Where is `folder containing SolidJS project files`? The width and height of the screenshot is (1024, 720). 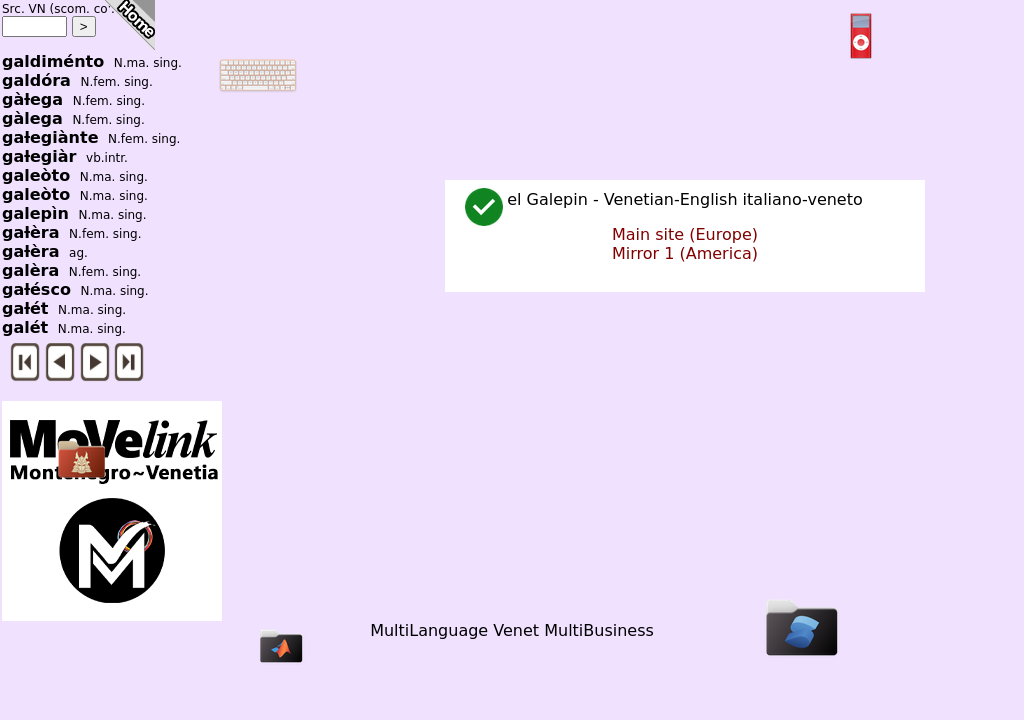
folder containing SolidJS project files is located at coordinates (801, 629).